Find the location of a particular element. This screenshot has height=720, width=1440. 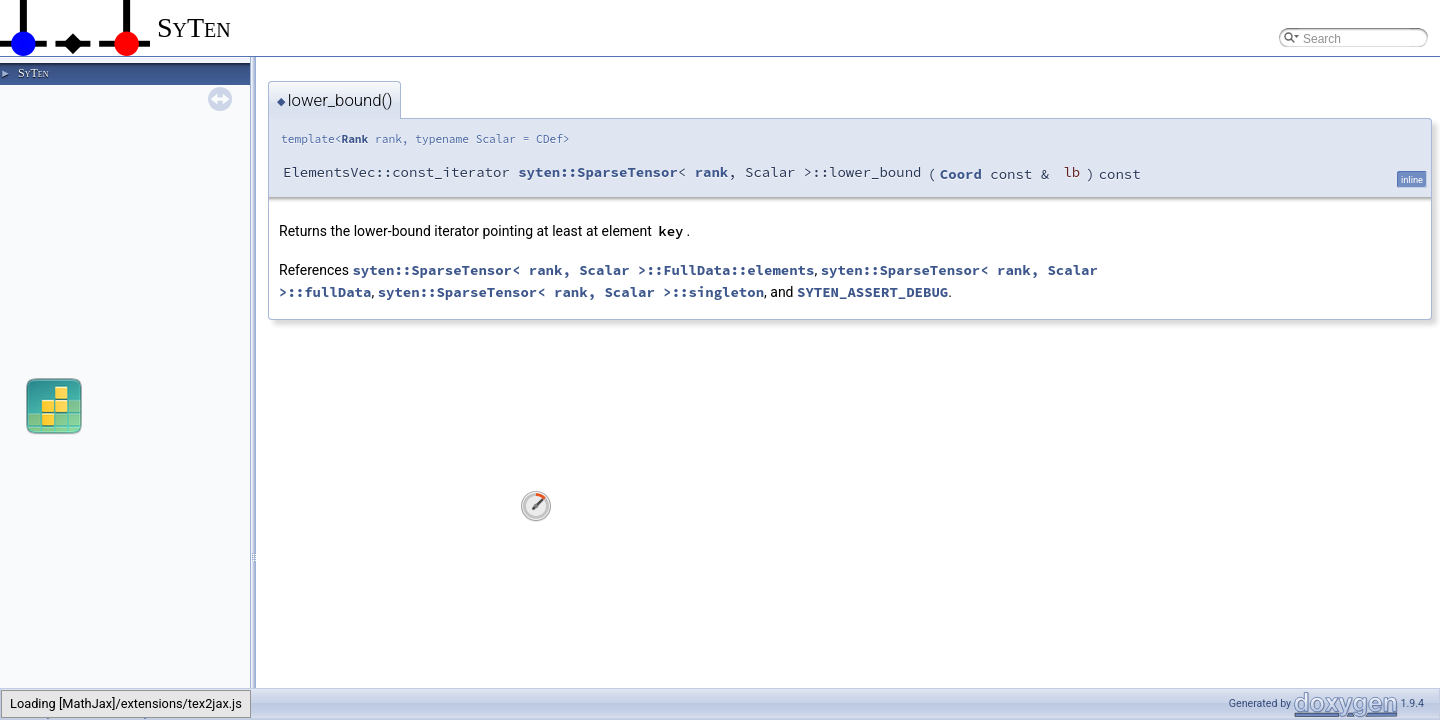

launch sysprof system profiler is located at coordinates (536, 506).